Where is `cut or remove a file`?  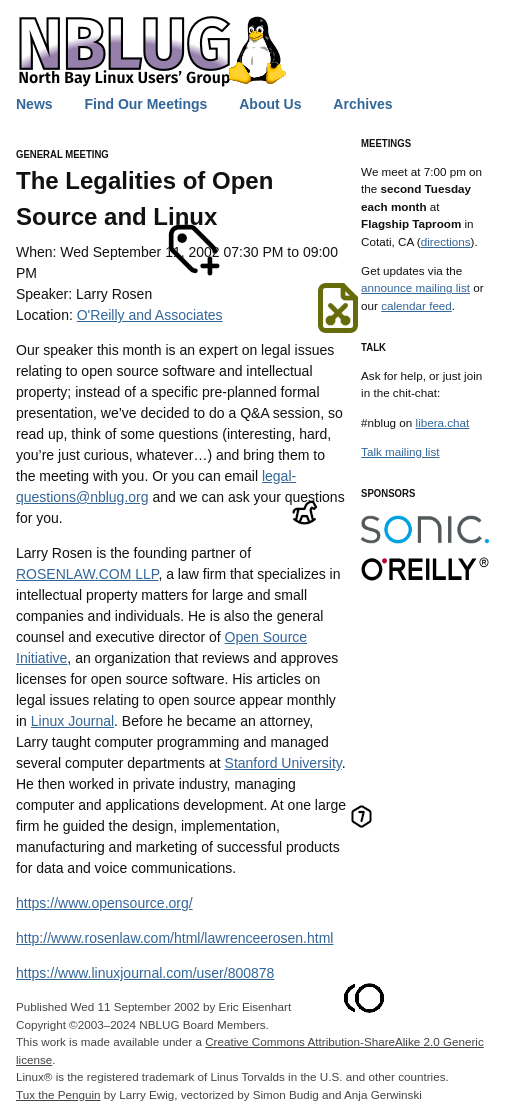
cut or remove a file is located at coordinates (338, 308).